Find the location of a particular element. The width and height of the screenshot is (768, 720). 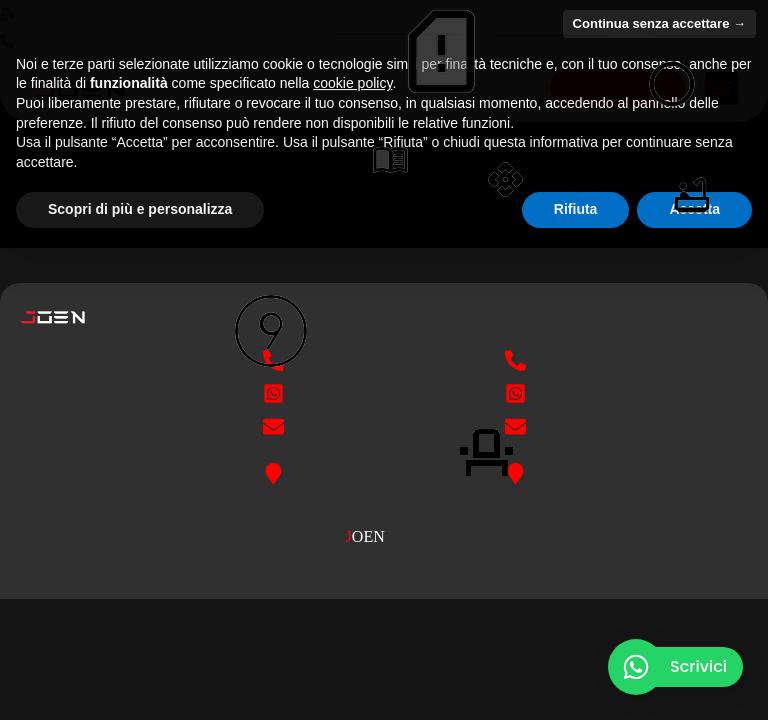

indicates nine items or notifications is located at coordinates (271, 331).